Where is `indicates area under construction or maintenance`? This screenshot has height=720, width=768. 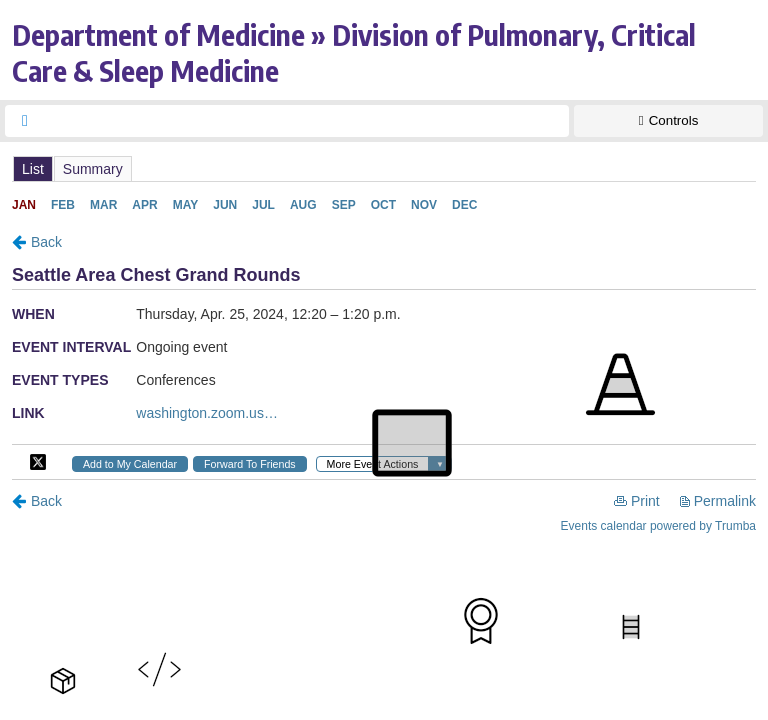
indicates area under construction or maintenance is located at coordinates (620, 385).